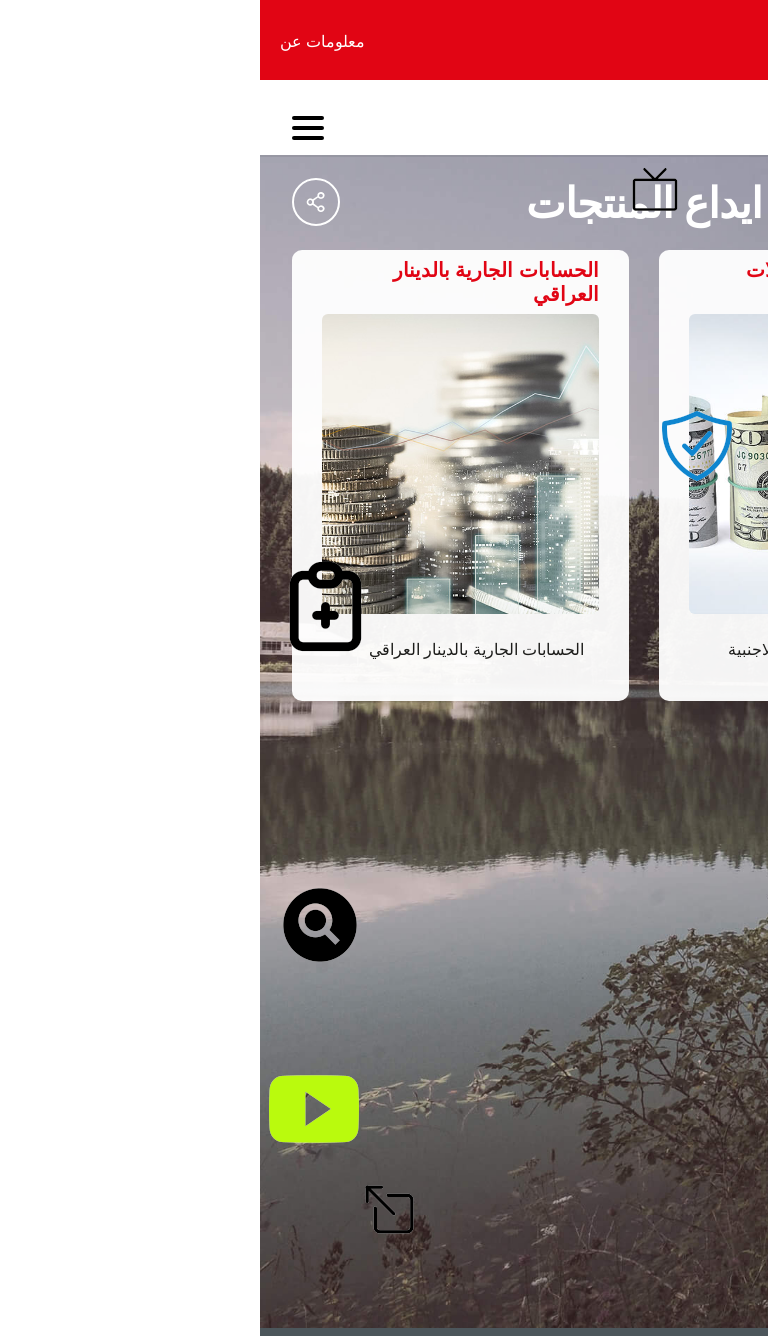 Image resolution: width=768 pixels, height=1336 pixels. What do you see at coordinates (314, 1109) in the screenshot?
I see `open YouTube app` at bounding box center [314, 1109].